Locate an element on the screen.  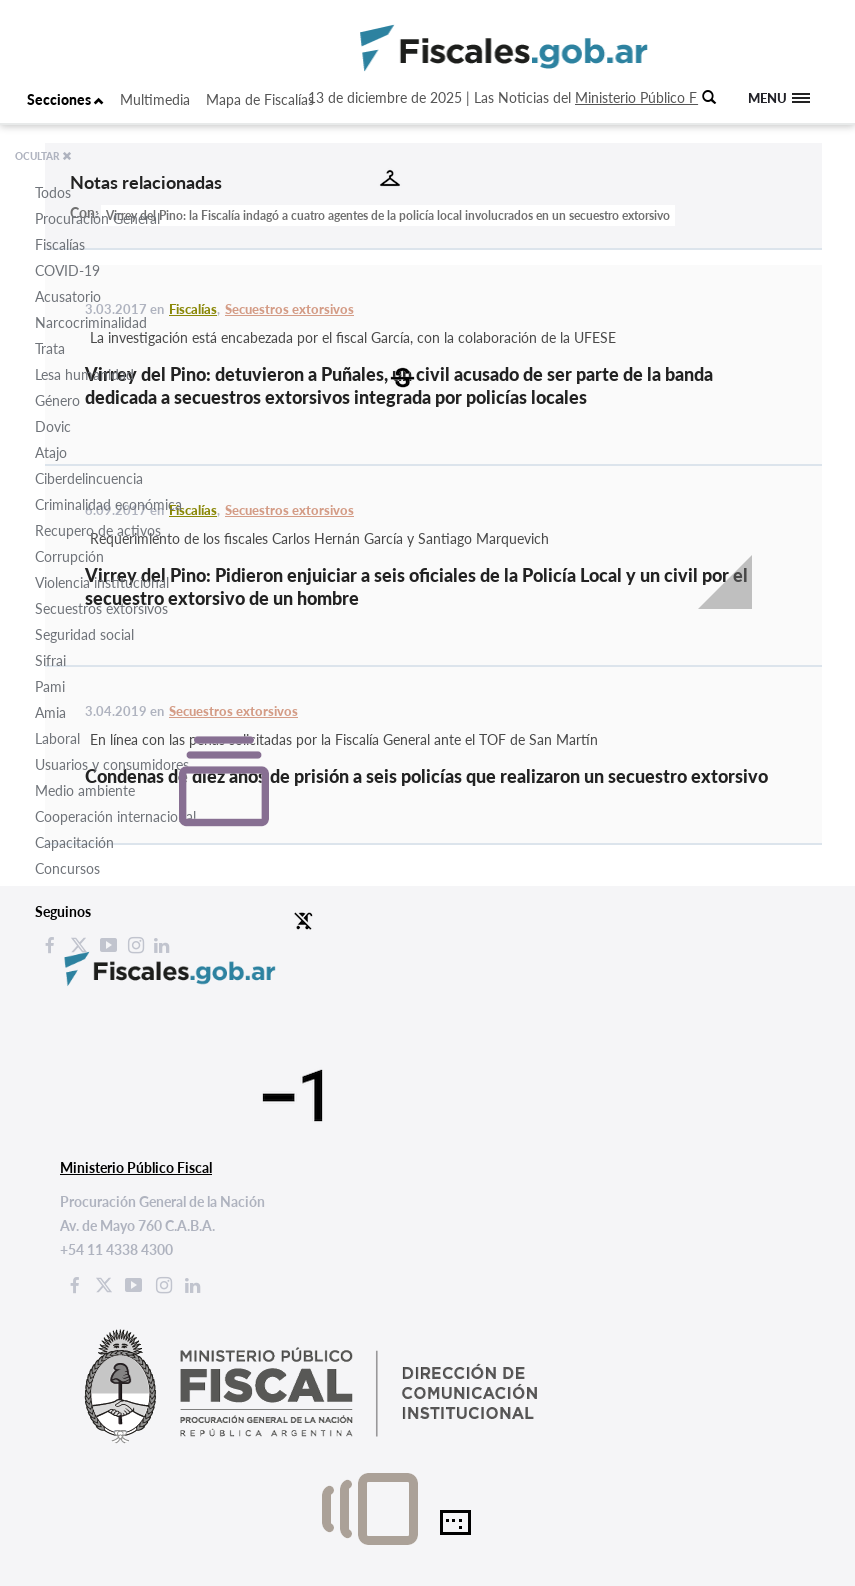
view version history is located at coordinates (370, 1509).